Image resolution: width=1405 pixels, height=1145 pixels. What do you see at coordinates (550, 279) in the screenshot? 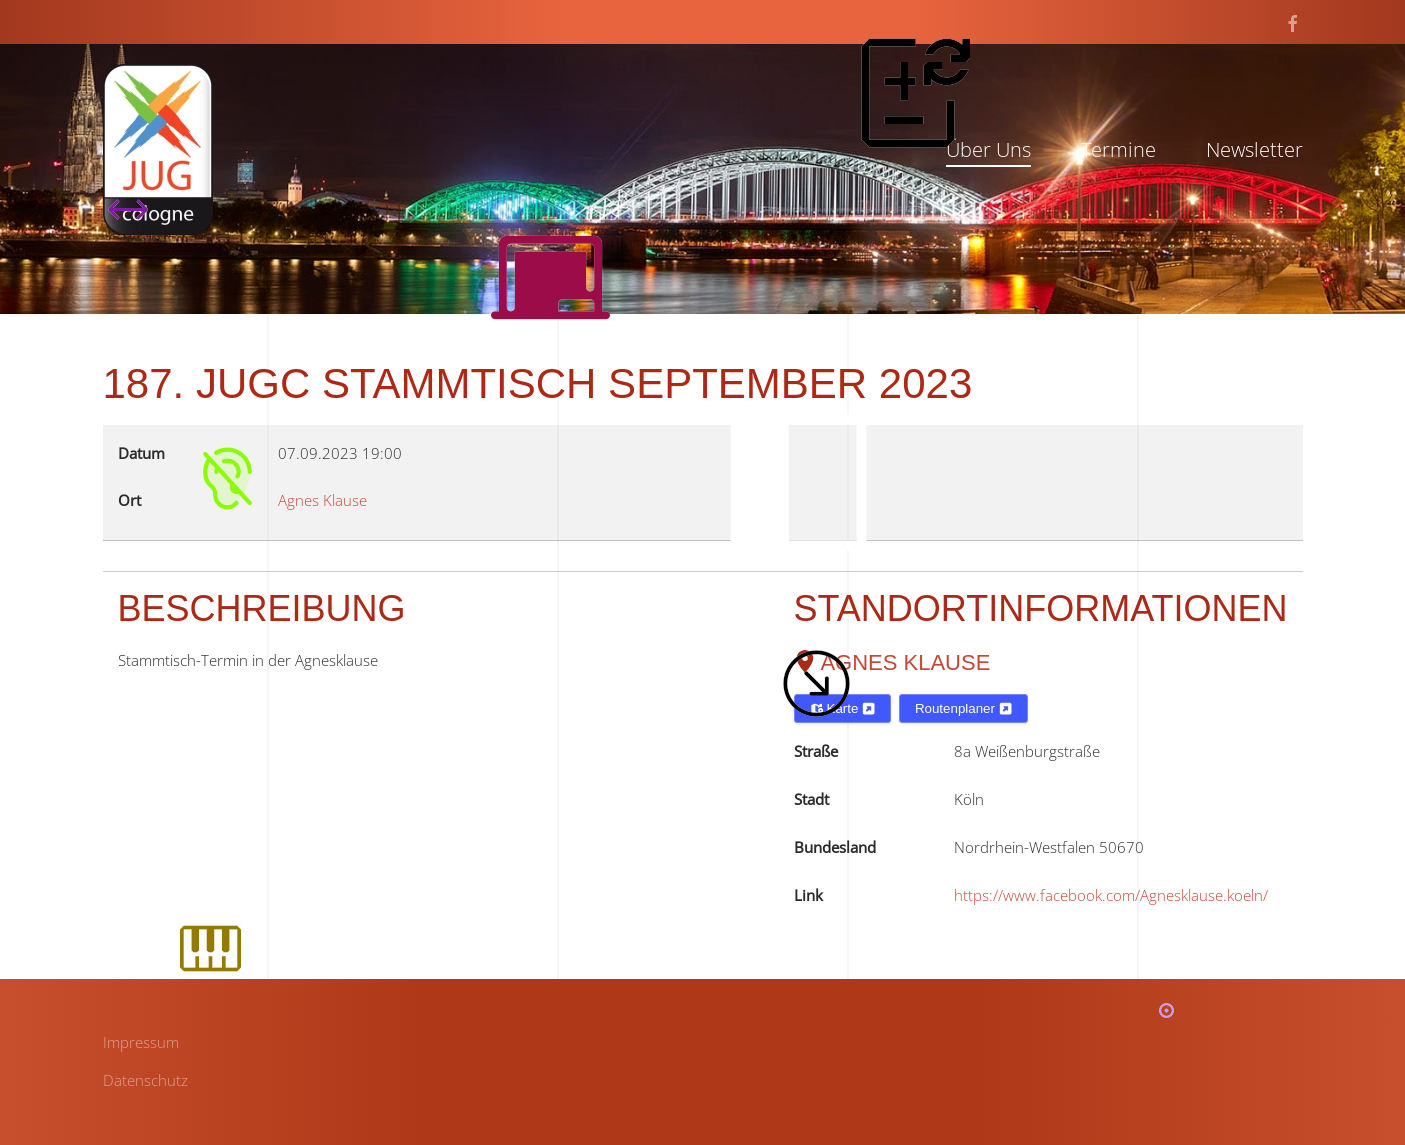
I see `access whiteboard or presentation mode` at bounding box center [550, 279].